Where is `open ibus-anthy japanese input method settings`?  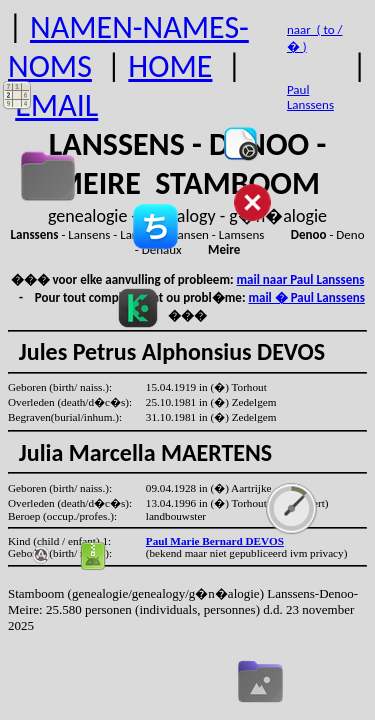 open ibus-anthy japanese input method settings is located at coordinates (155, 226).